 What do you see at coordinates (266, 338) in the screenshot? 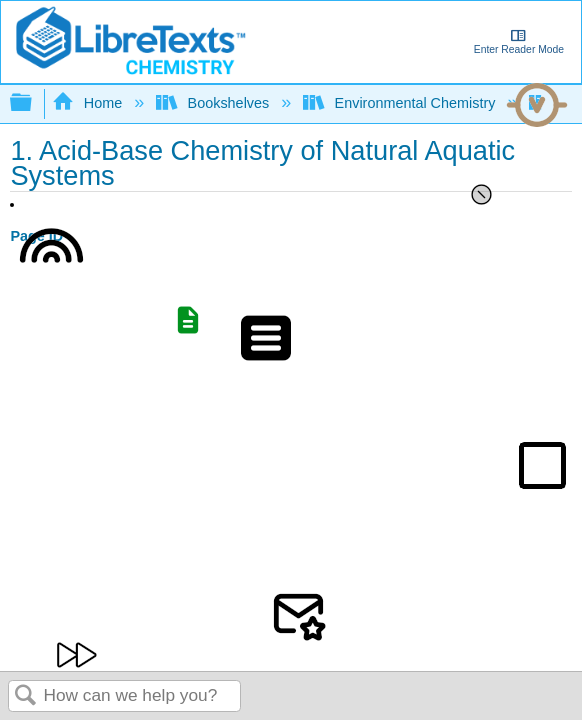
I see `view article or document content` at bounding box center [266, 338].